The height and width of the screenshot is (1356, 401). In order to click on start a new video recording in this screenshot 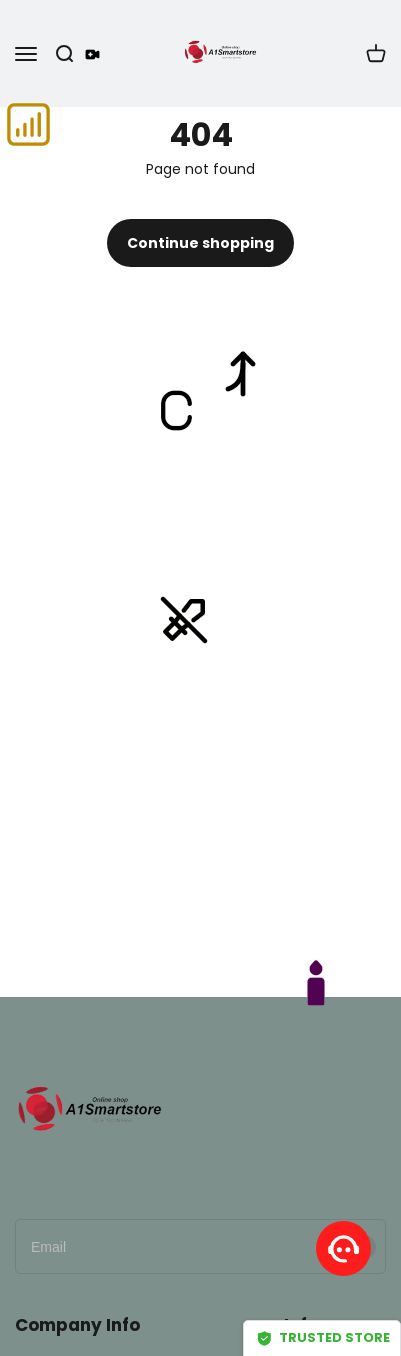, I will do `click(92, 54)`.